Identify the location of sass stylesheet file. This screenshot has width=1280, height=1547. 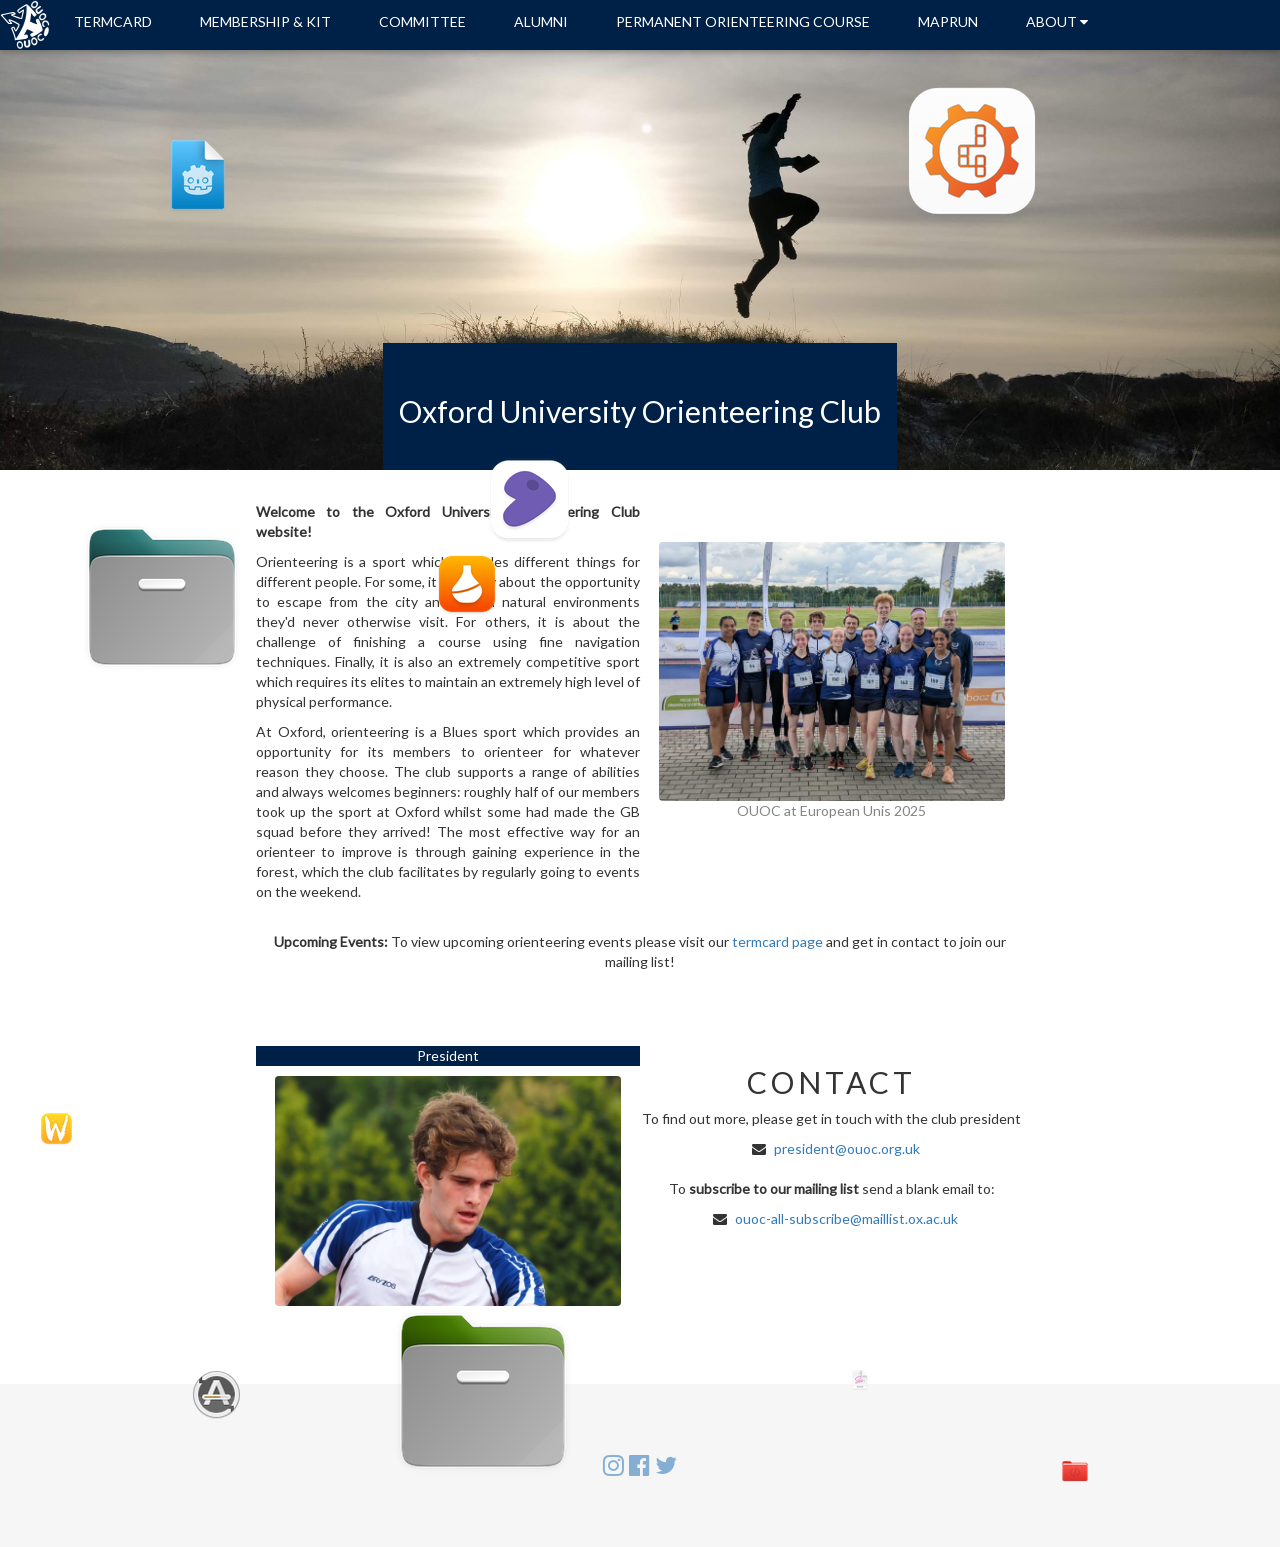
(860, 1380).